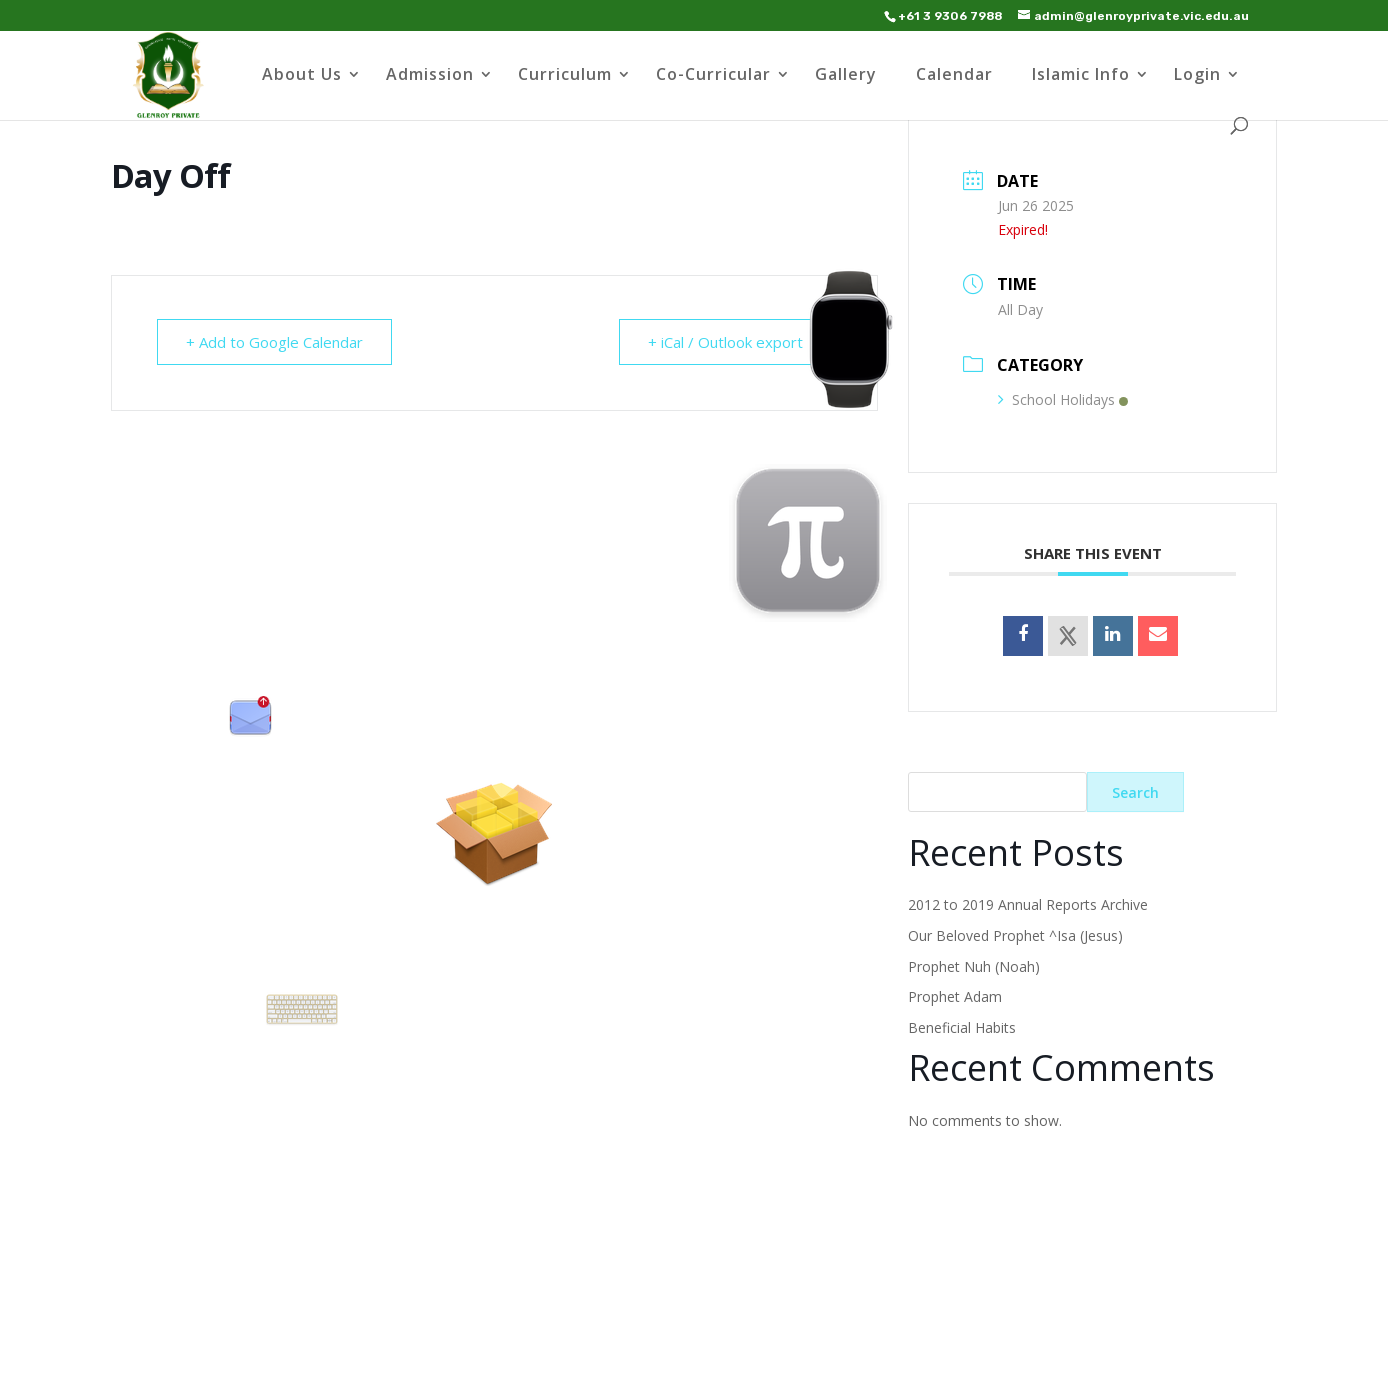  Describe the element at coordinates (302, 1009) in the screenshot. I see `connect a wireless bluetooth keyboard` at that location.